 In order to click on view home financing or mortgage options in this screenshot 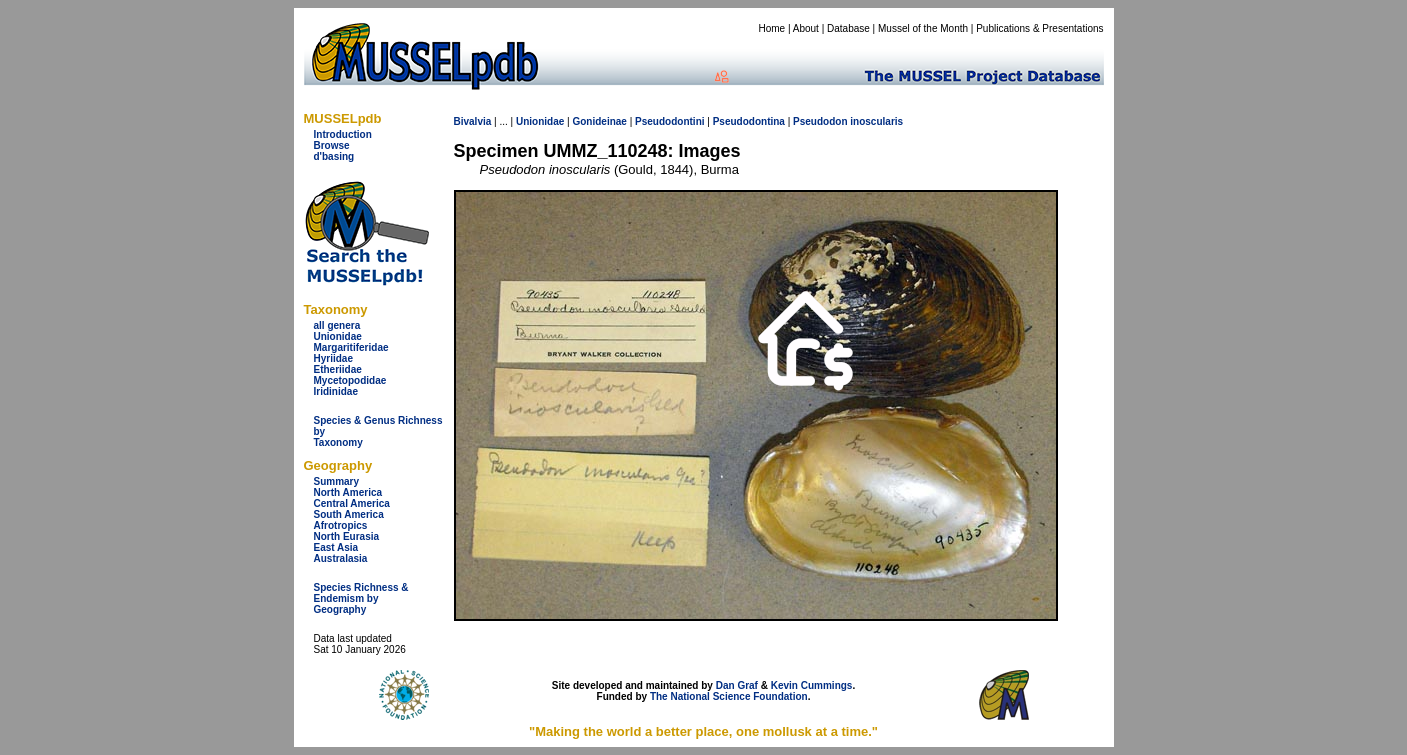, I will do `click(805, 338)`.